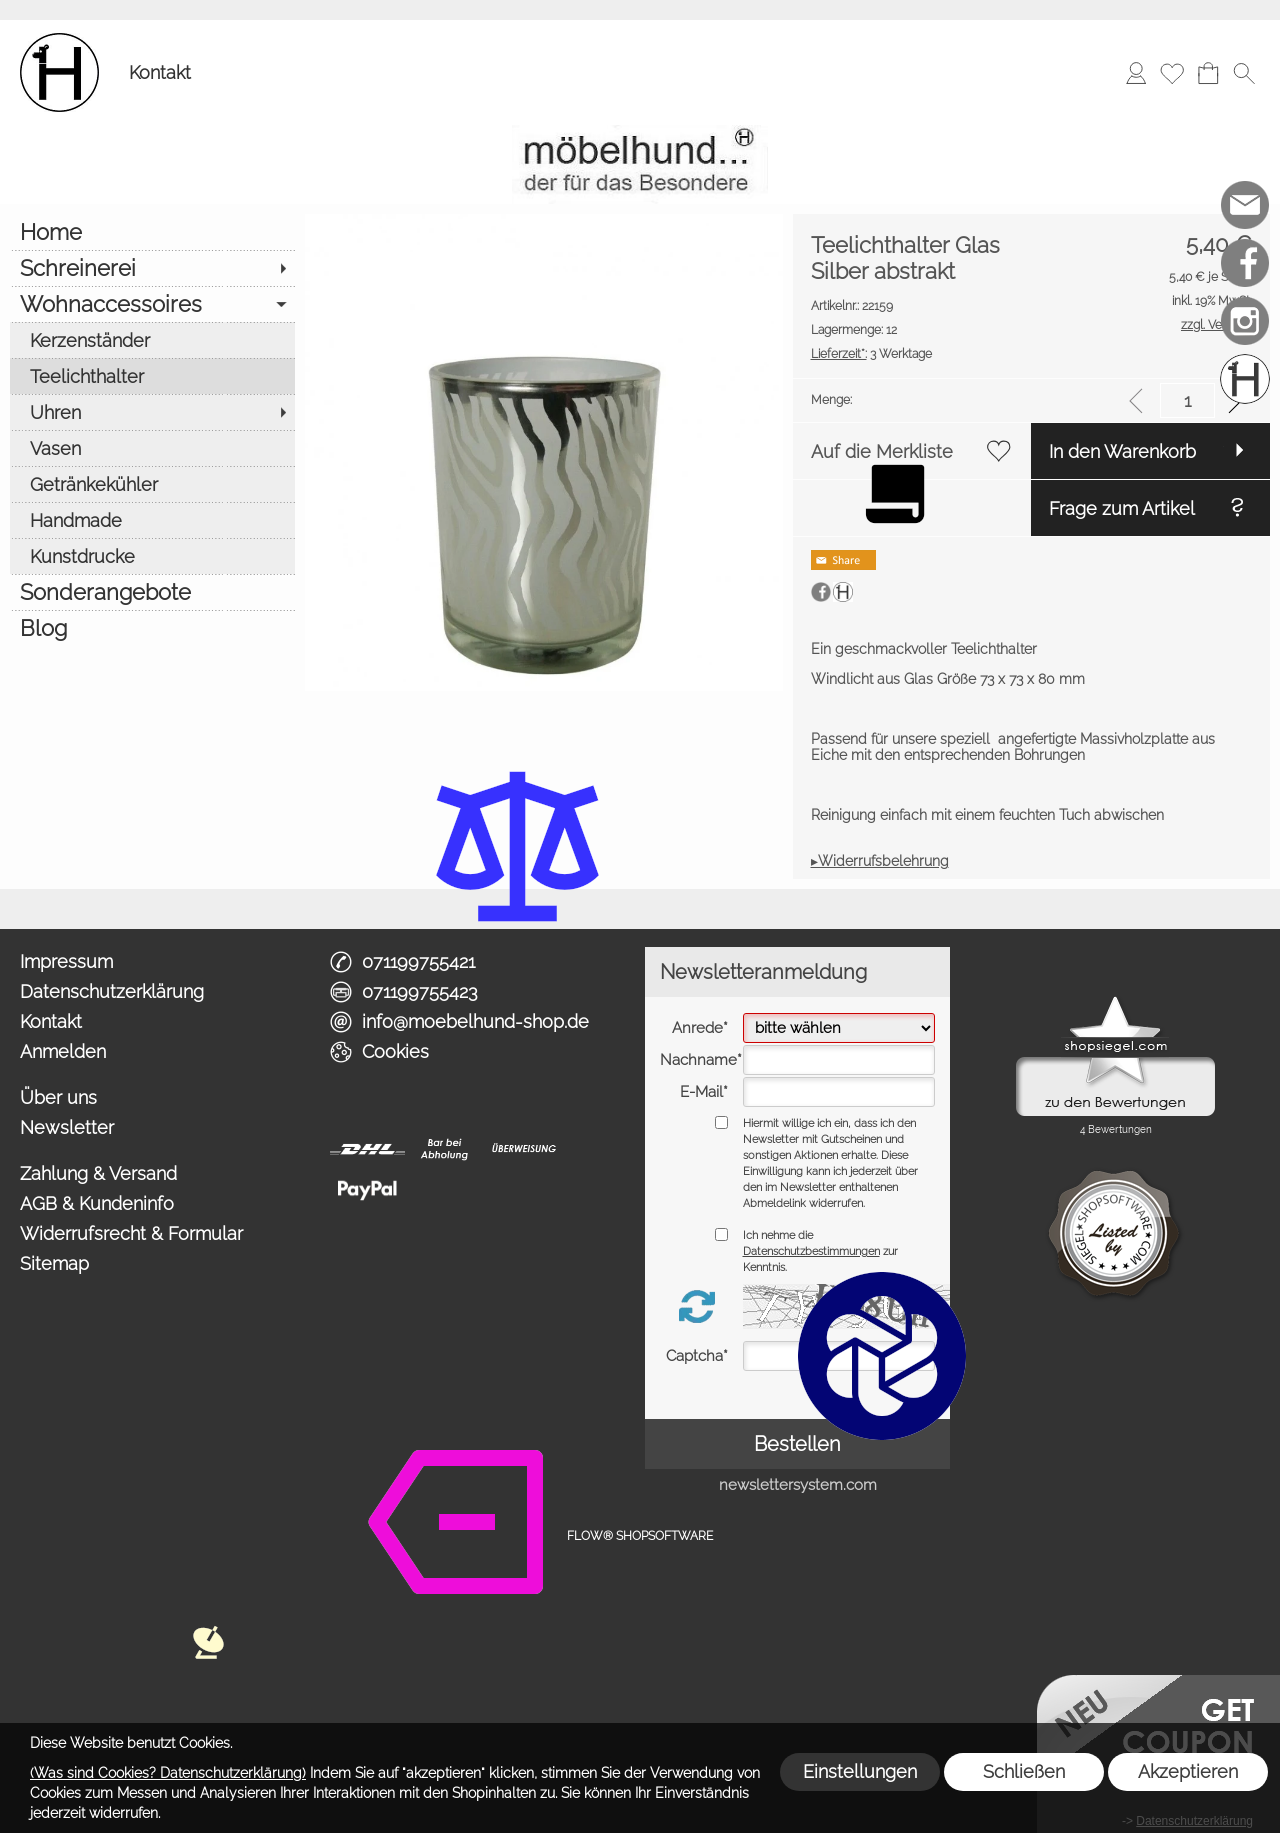 This screenshot has height=1833, width=1280. I want to click on access legal or terms of service information, so click(517, 850).